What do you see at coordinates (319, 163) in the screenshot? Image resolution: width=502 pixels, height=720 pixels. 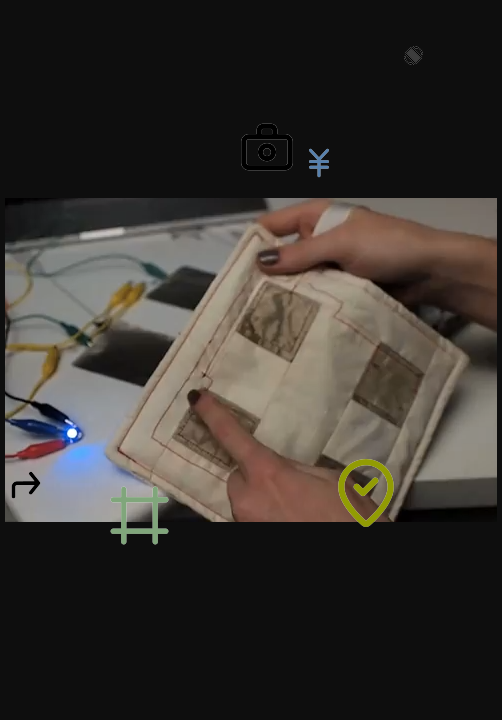 I see `view prices in japanese yen` at bounding box center [319, 163].